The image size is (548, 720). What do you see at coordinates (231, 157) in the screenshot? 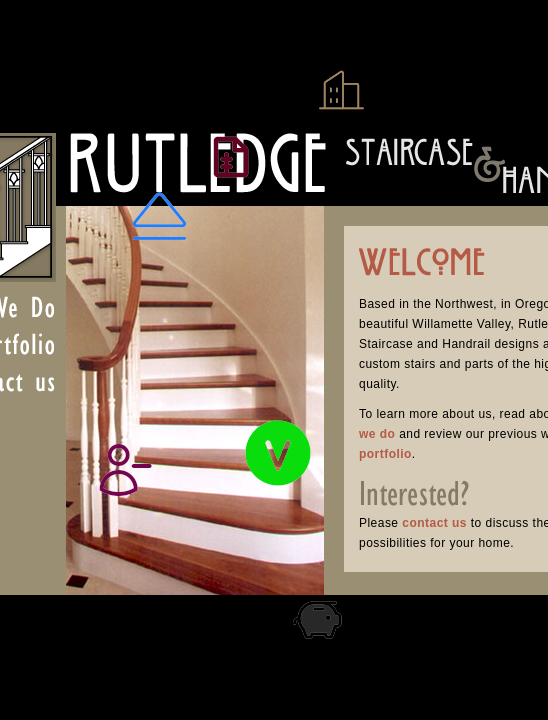
I see `access compressed or archived files` at bounding box center [231, 157].